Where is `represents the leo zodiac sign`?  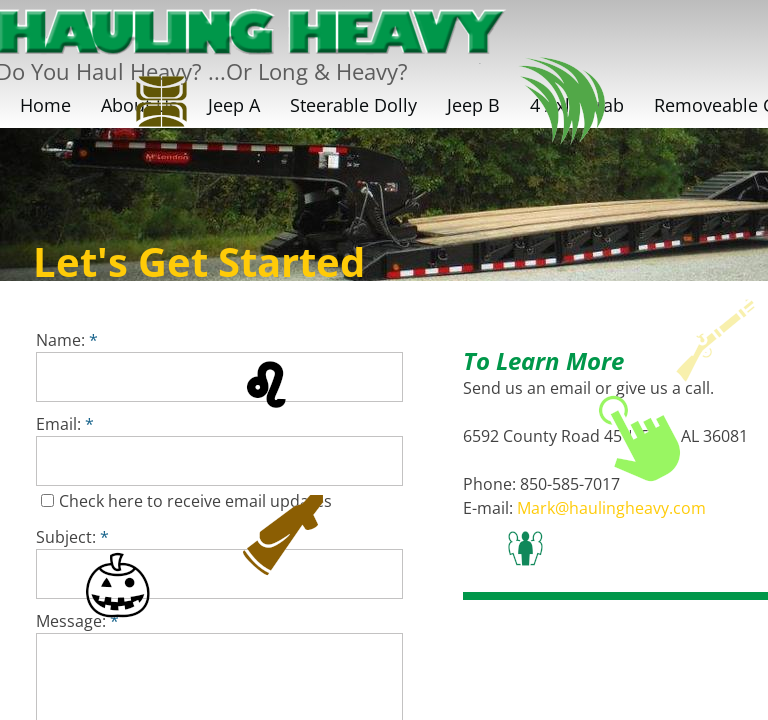 represents the leo zodiac sign is located at coordinates (266, 384).